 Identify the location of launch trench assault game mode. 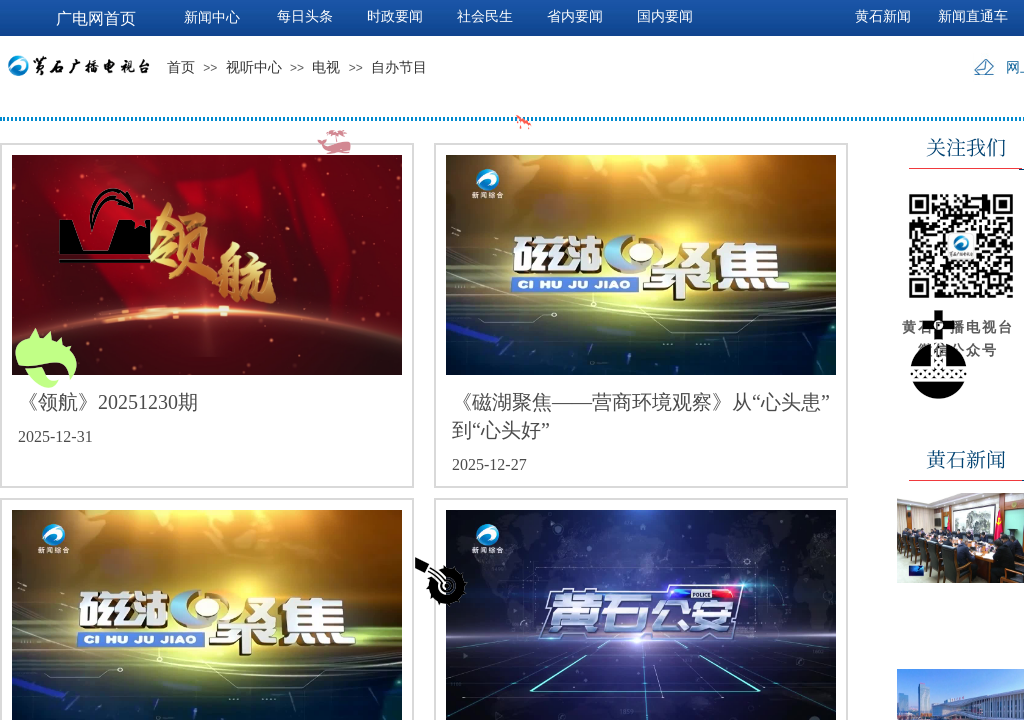
(104, 218).